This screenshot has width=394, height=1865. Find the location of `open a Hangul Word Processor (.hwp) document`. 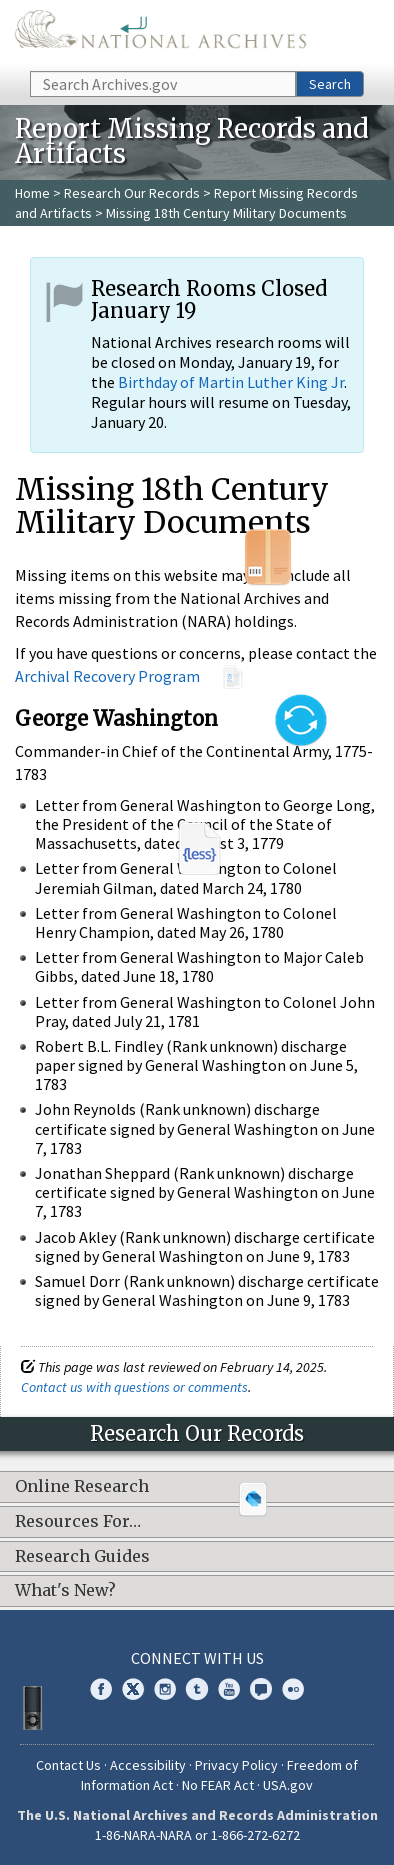

open a Hangul Word Processor (.hwp) document is located at coordinates (233, 677).